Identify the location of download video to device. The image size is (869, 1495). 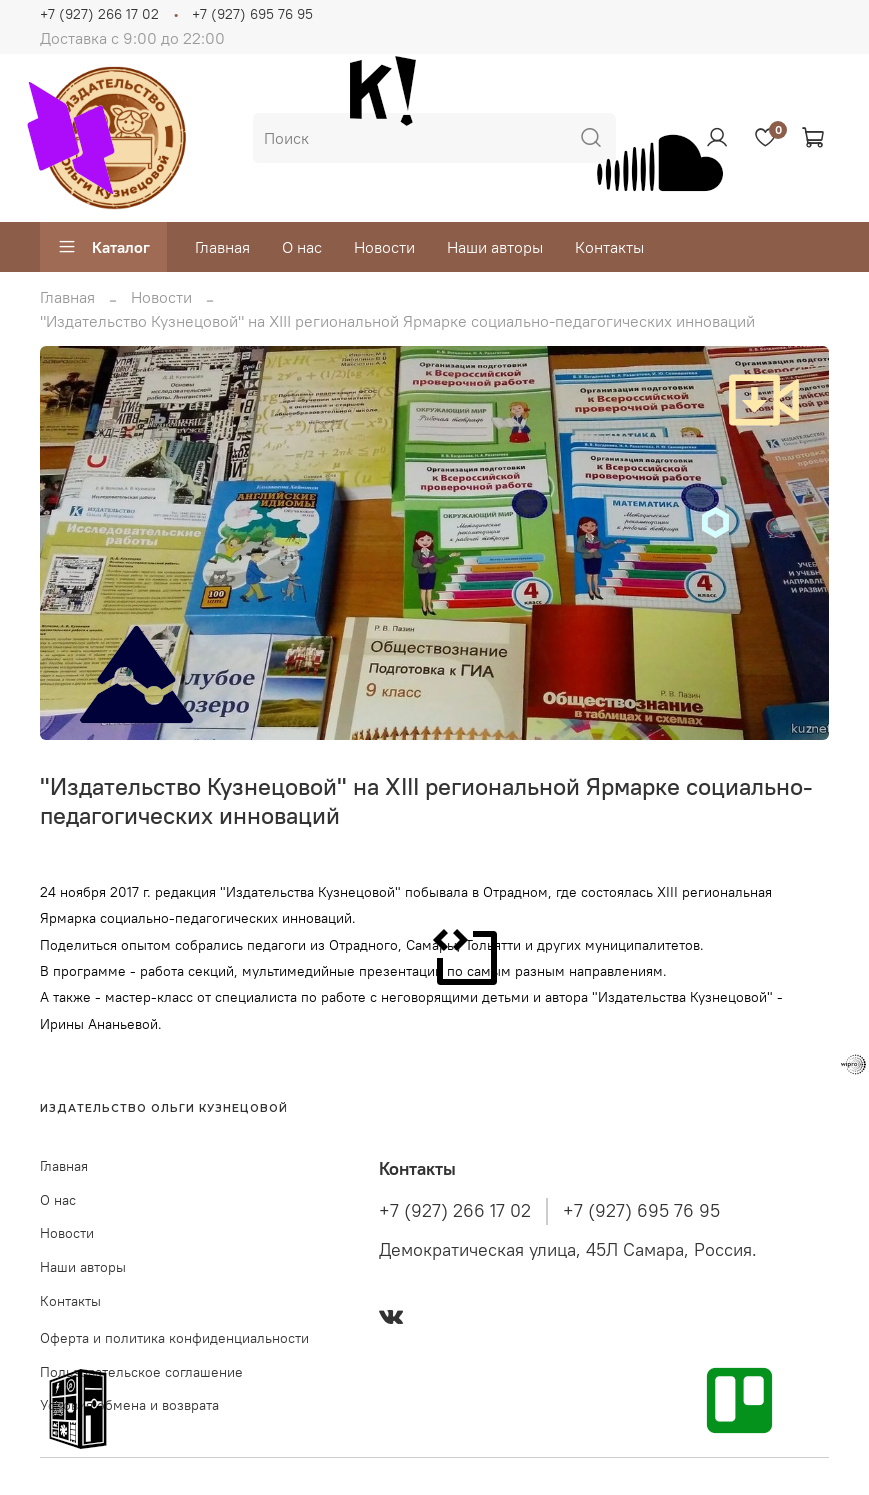
(764, 400).